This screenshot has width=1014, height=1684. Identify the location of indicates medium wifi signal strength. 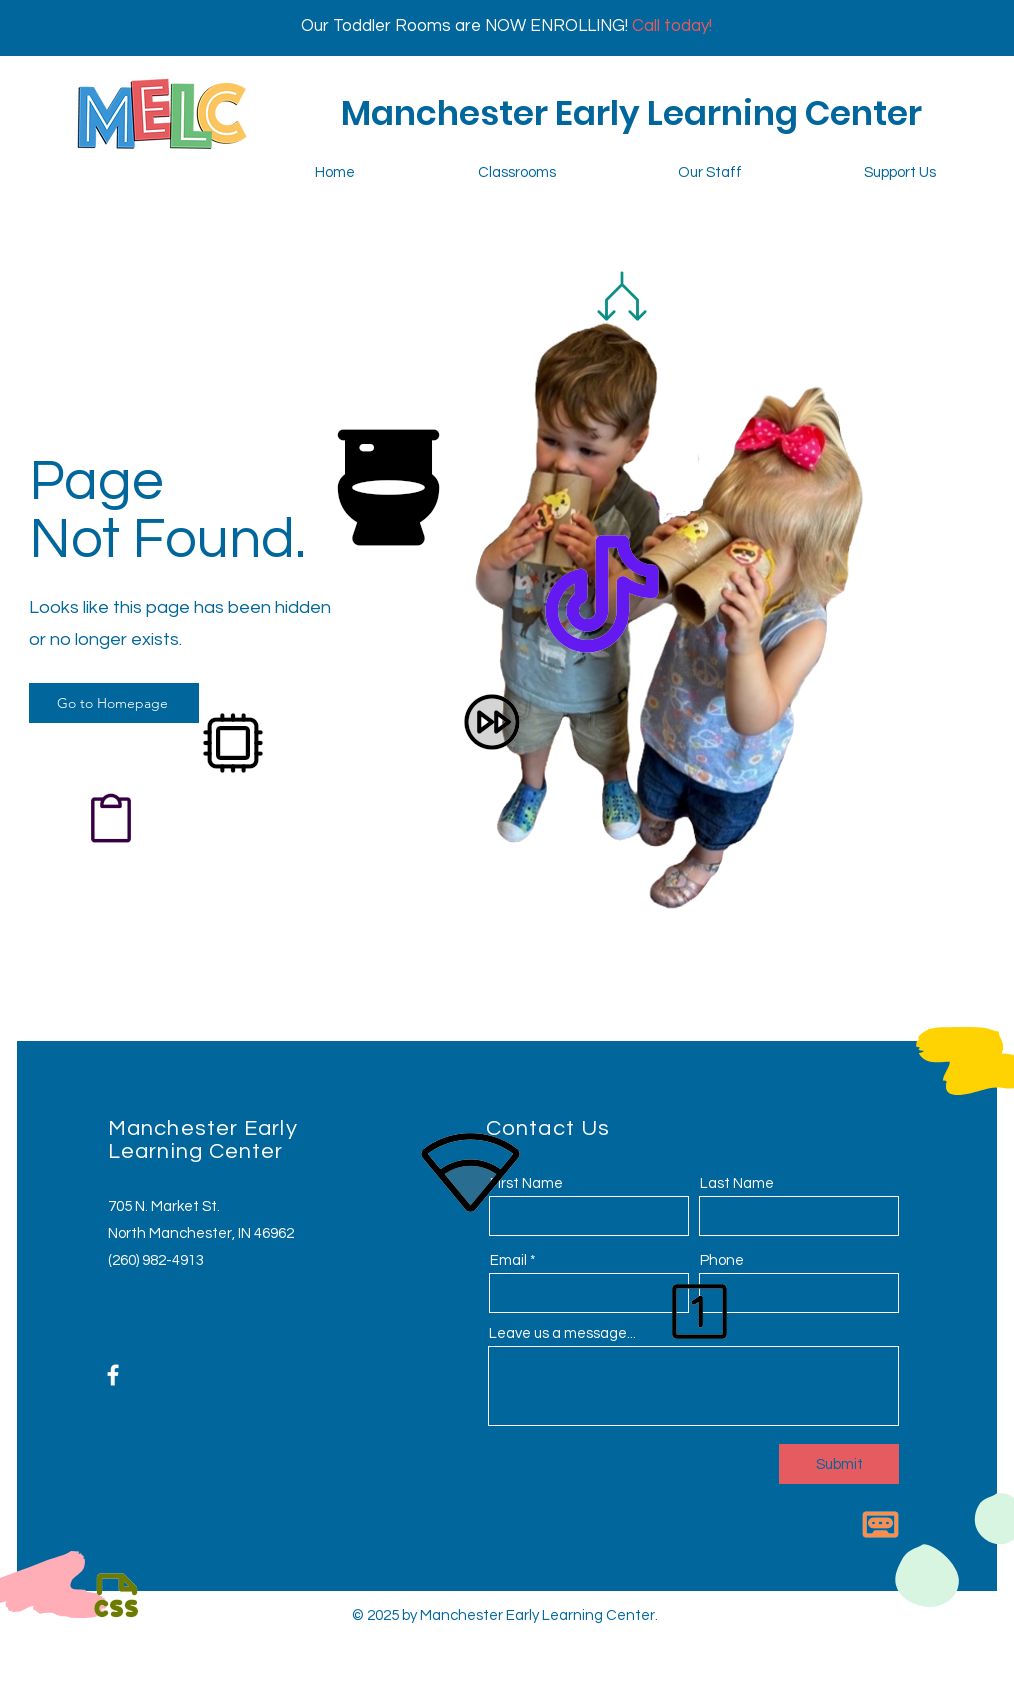
(470, 1172).